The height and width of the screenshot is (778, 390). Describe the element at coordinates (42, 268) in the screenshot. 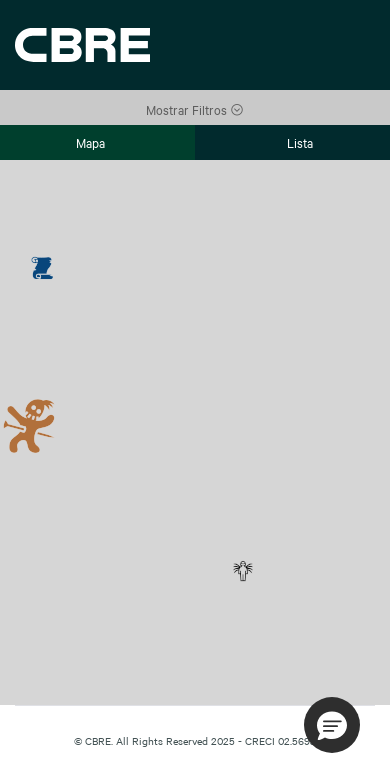

I see `view quest details or storyline` at that location.